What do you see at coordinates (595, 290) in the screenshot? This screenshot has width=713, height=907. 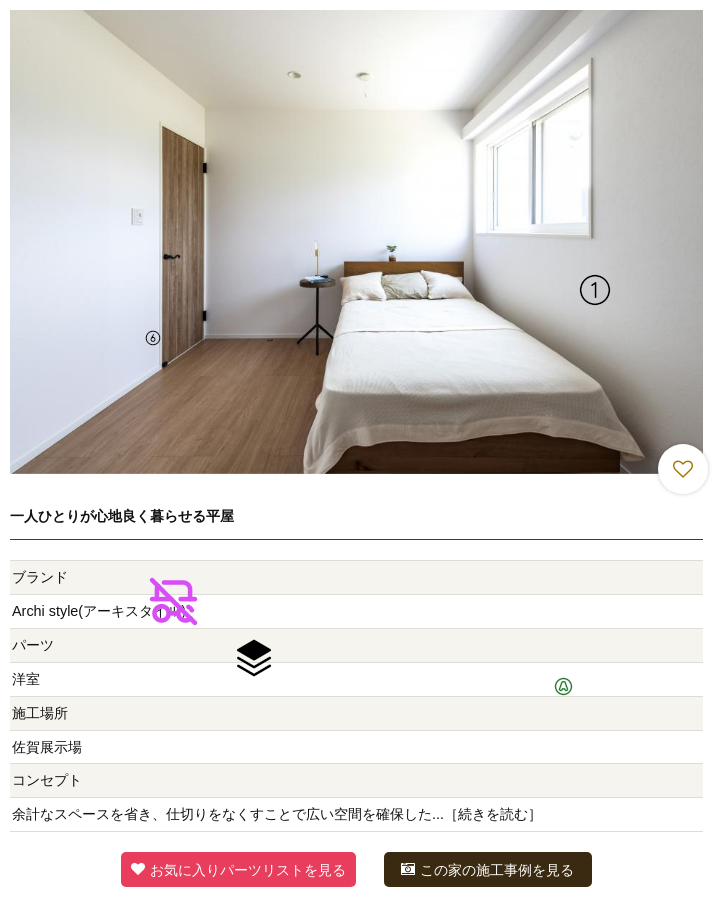 I see `indicates the first step in a process or sequence` at bounding box center [595, 290].